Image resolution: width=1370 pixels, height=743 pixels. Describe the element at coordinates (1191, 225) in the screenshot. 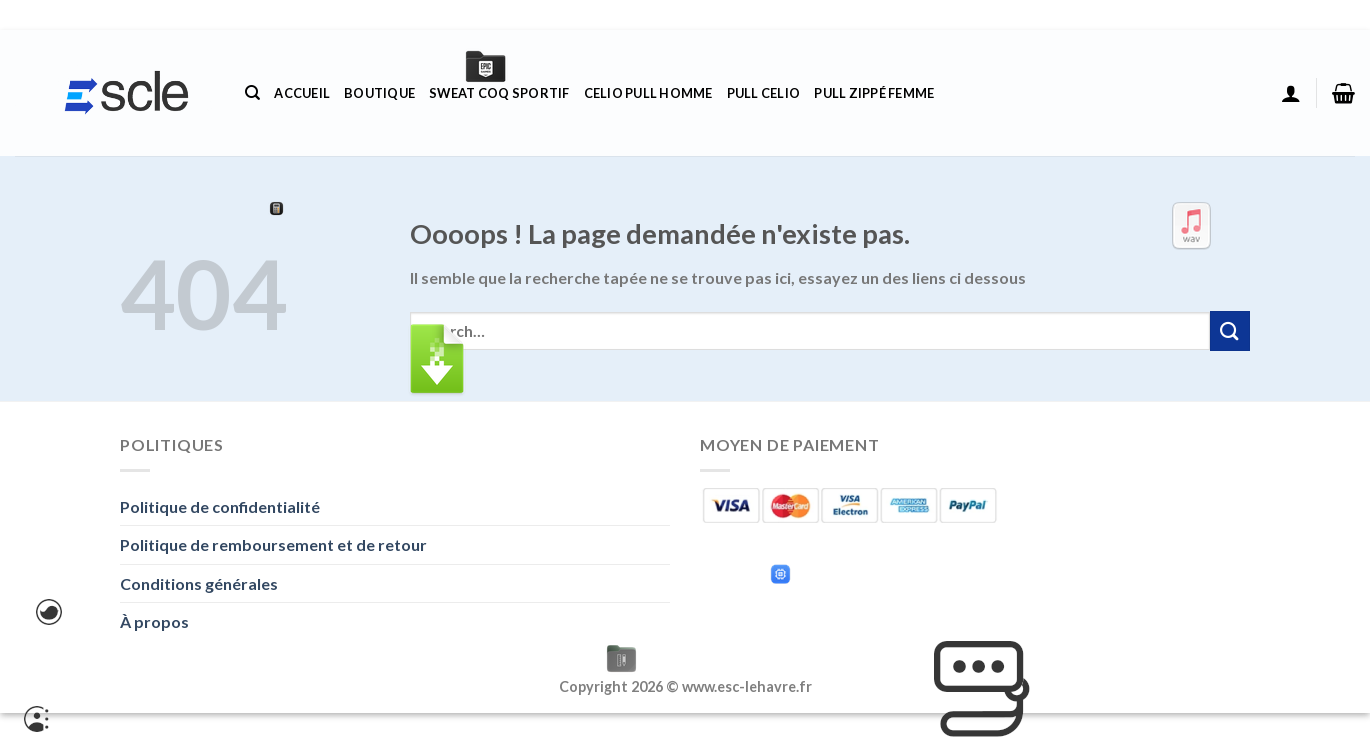

I see `an ADPCM audio file format indicator` at that location.